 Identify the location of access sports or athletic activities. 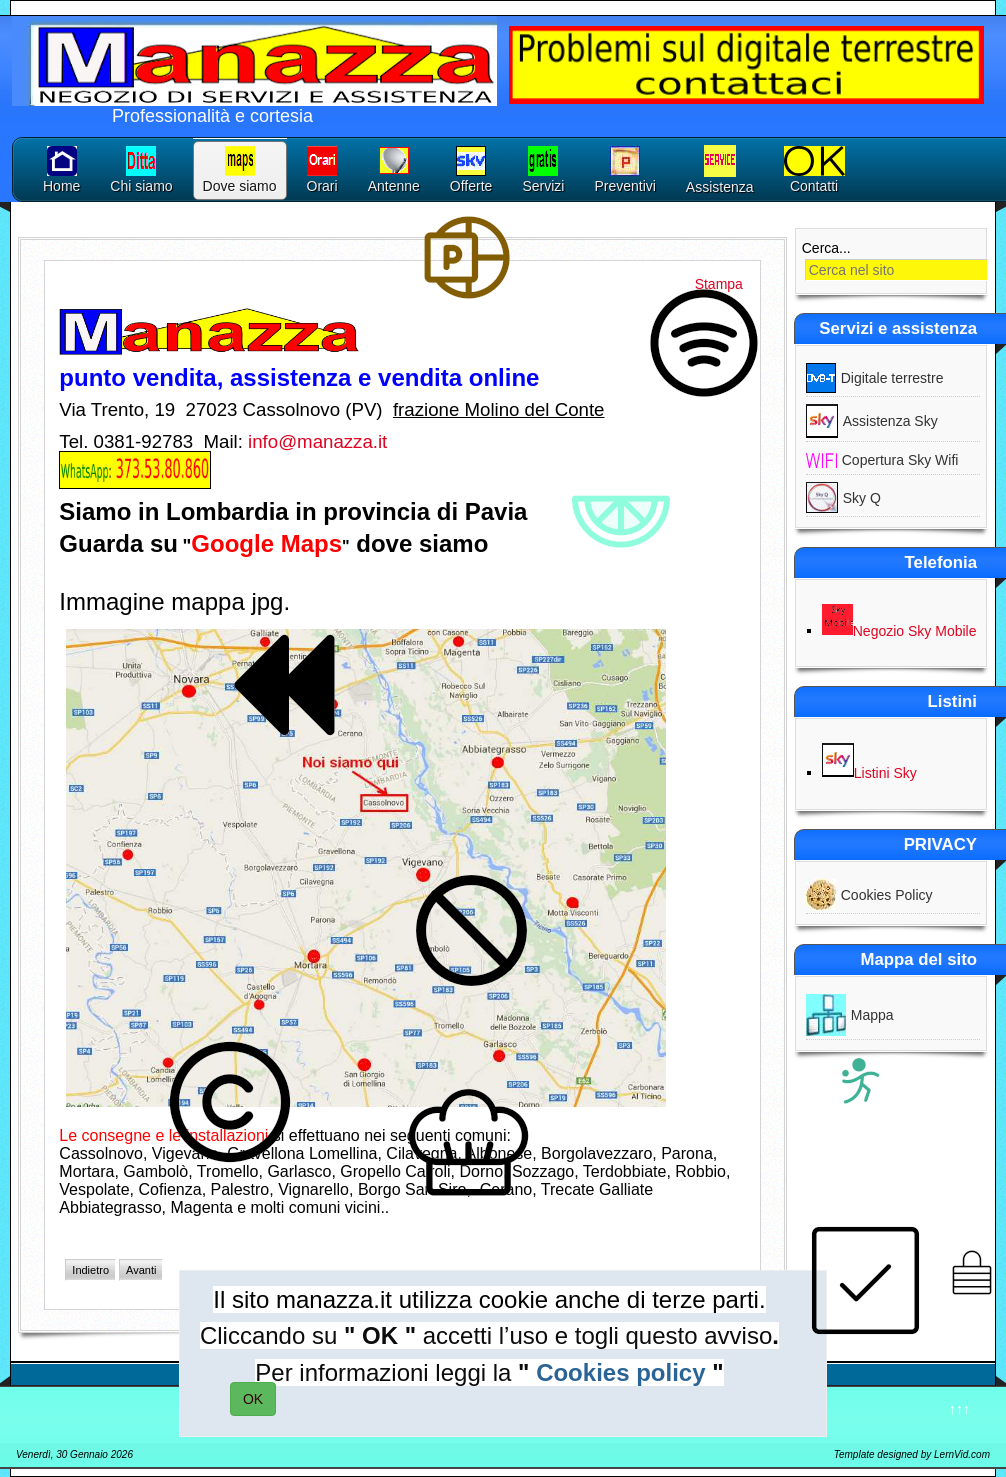
(859, 1080).